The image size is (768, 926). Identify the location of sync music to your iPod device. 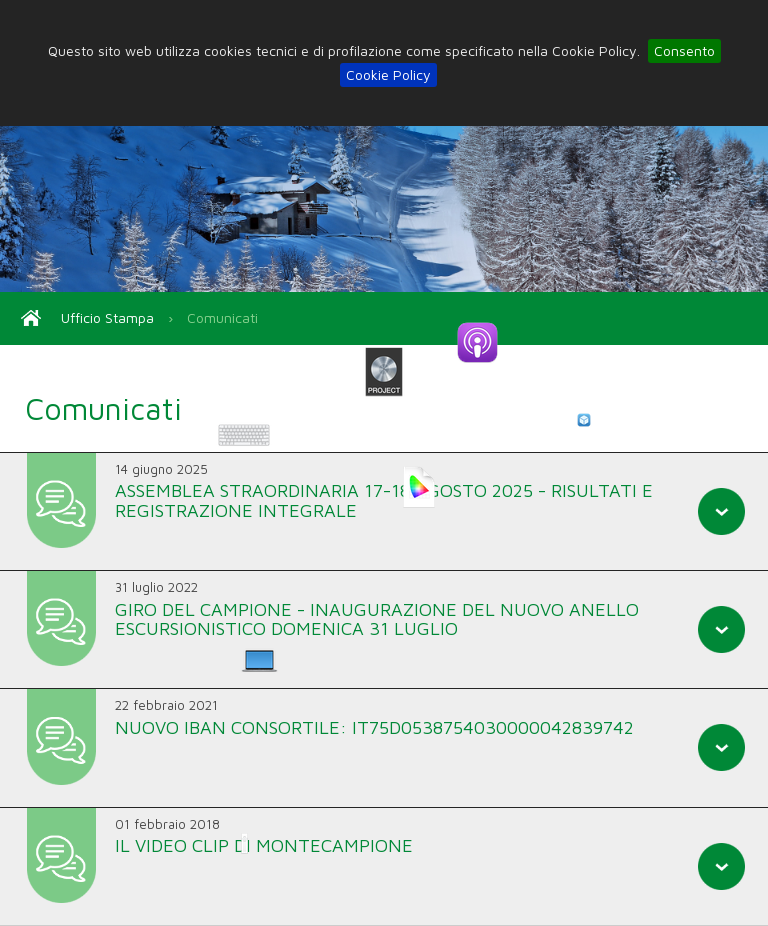
(244, 843).